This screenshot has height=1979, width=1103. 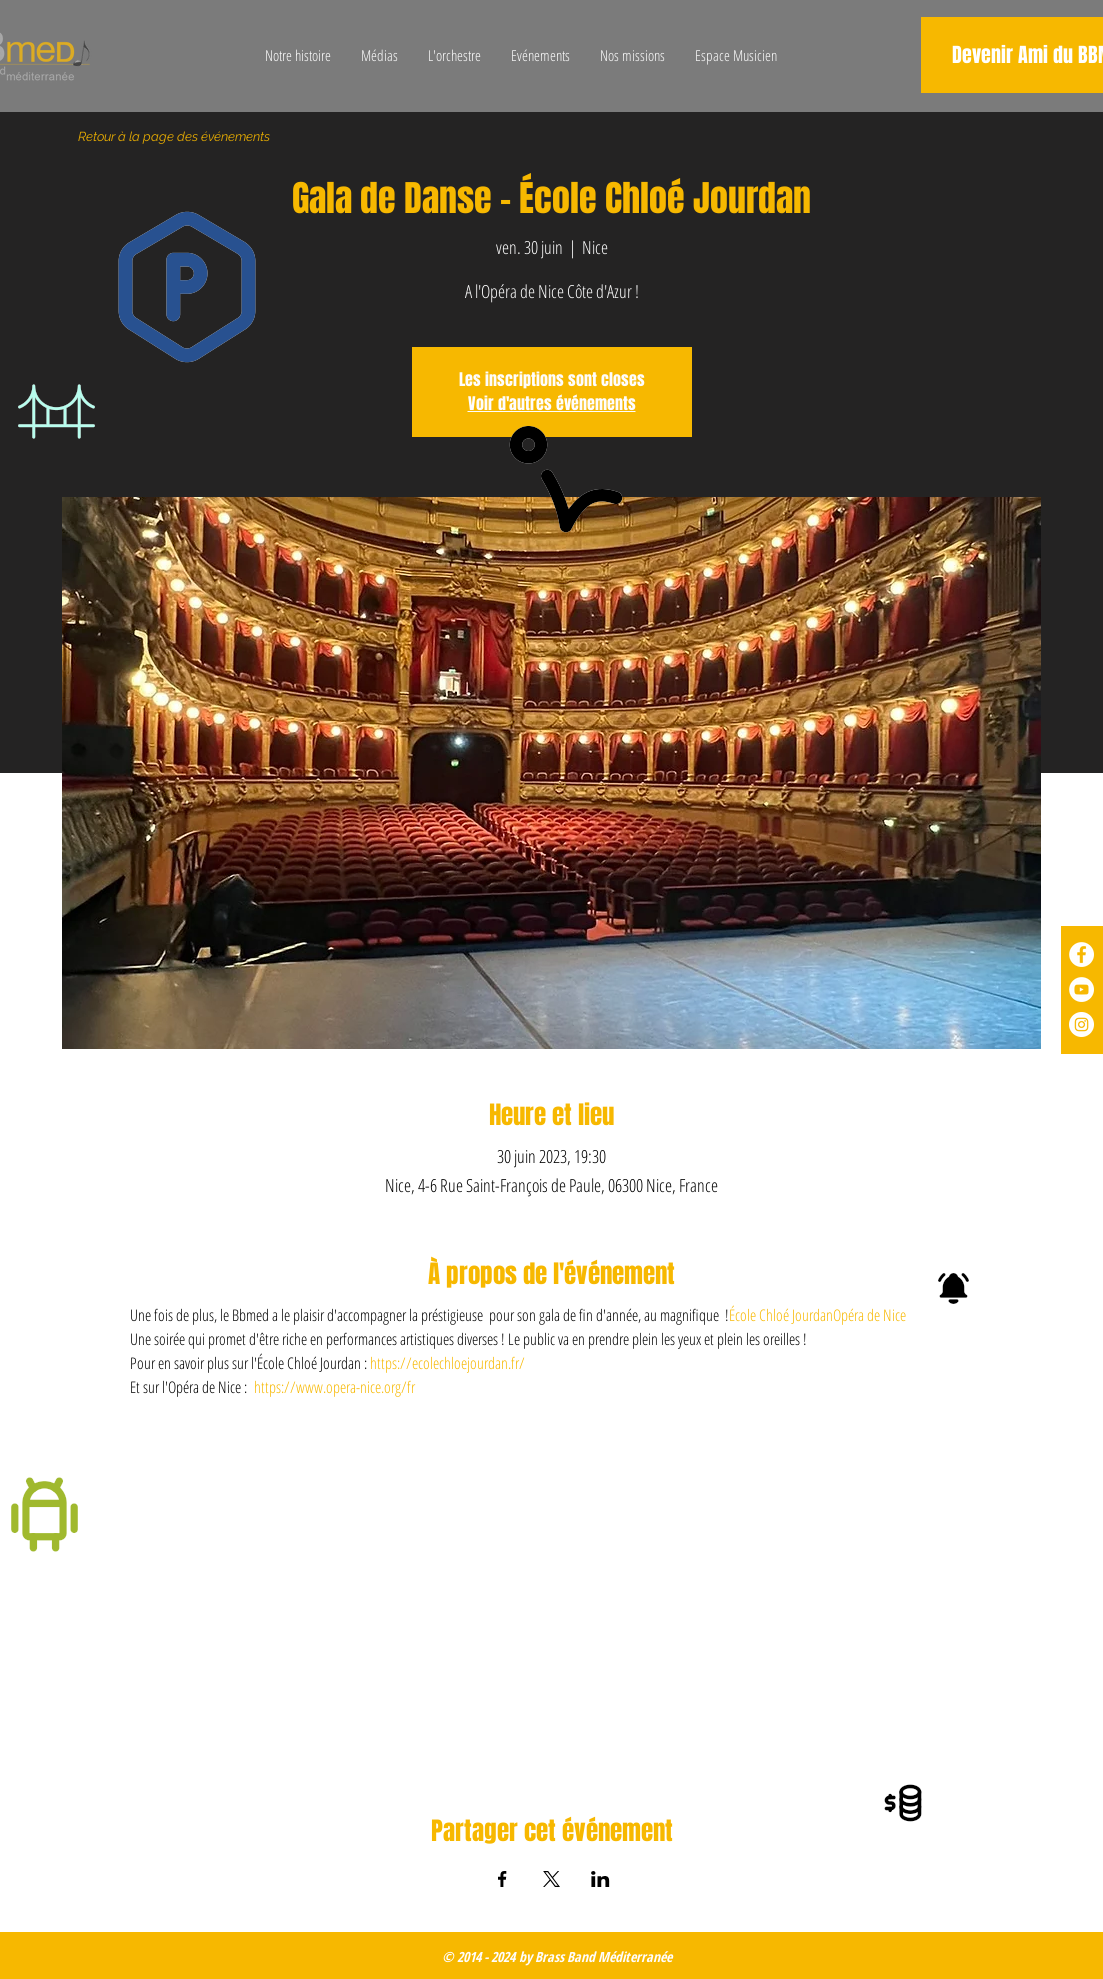 I want to click on view bridge or crossing information, so click(x=56, y=411).